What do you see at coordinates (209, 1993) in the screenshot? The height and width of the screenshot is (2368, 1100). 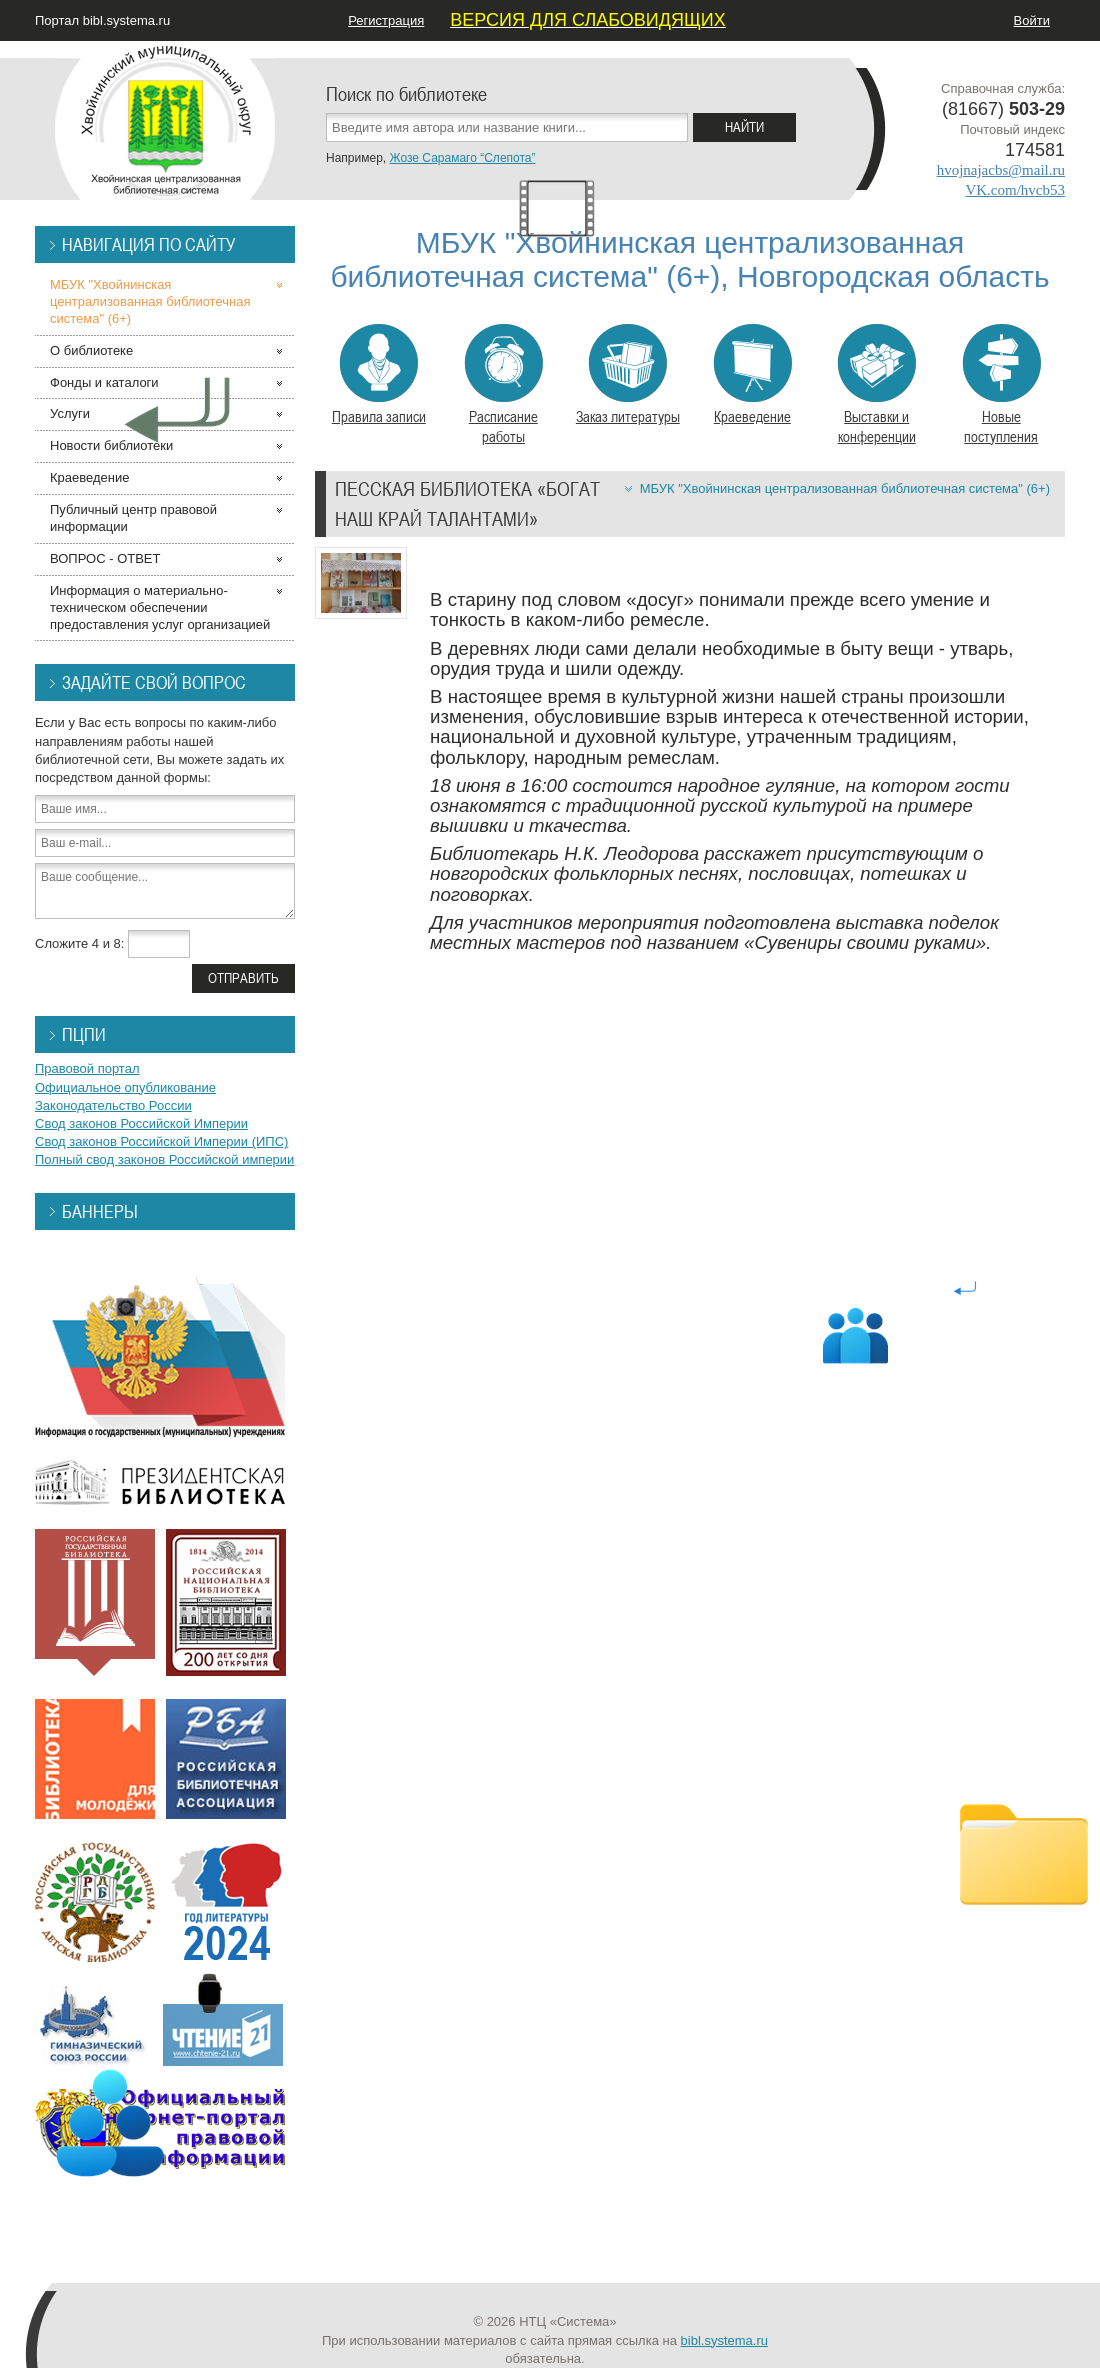 I see `apple watch series 10 device icon` at bounding box center [209, 1993].